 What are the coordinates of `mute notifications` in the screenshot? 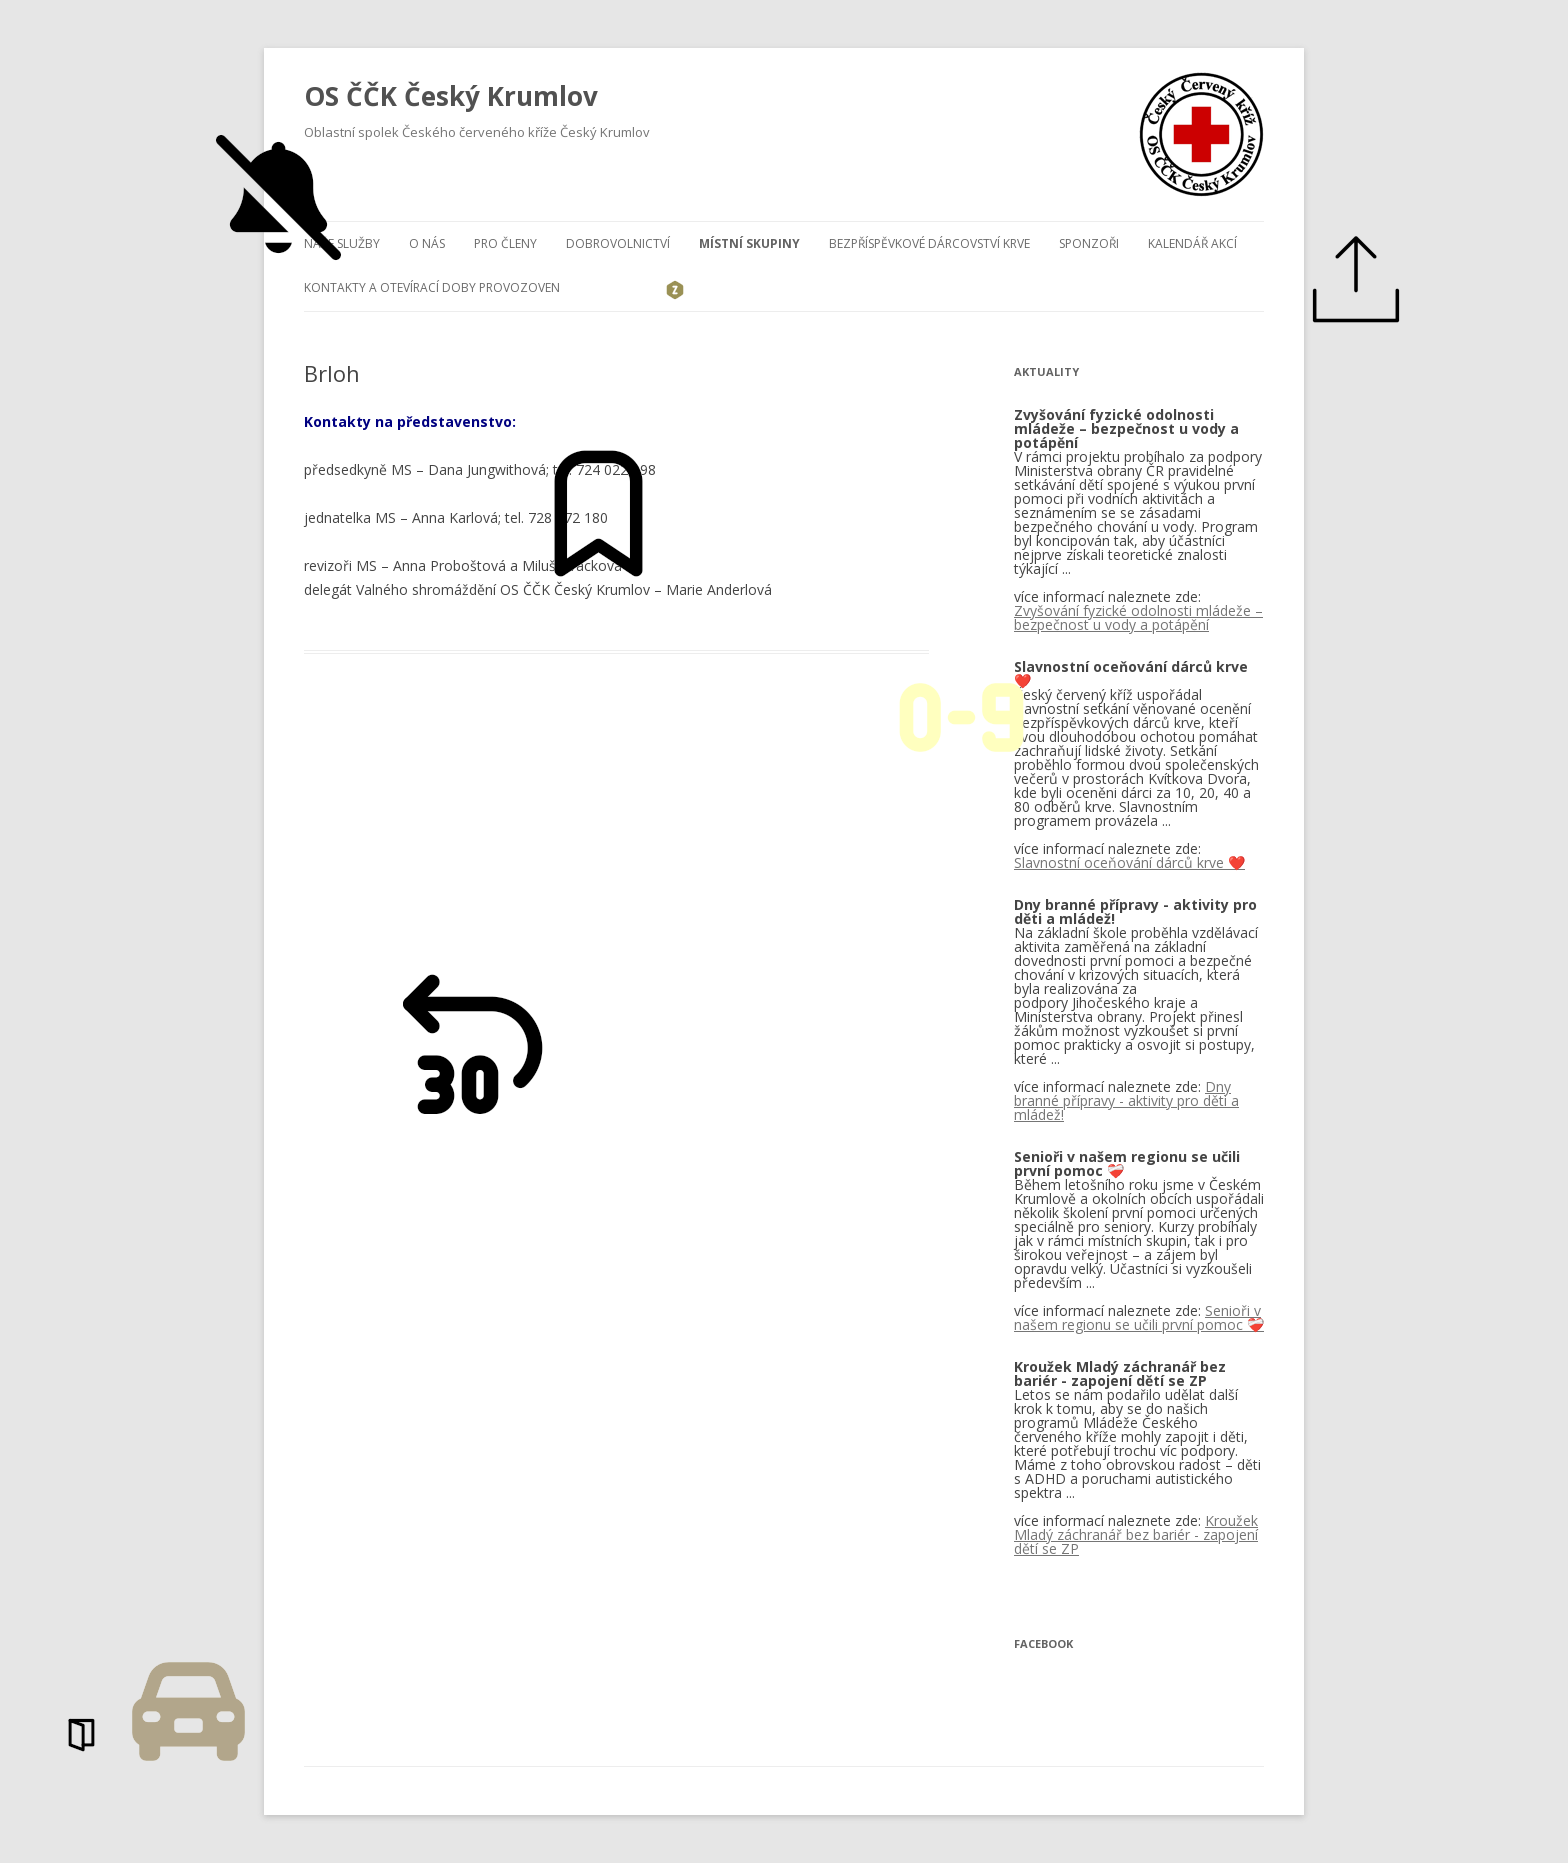 It's located at (278, 197).